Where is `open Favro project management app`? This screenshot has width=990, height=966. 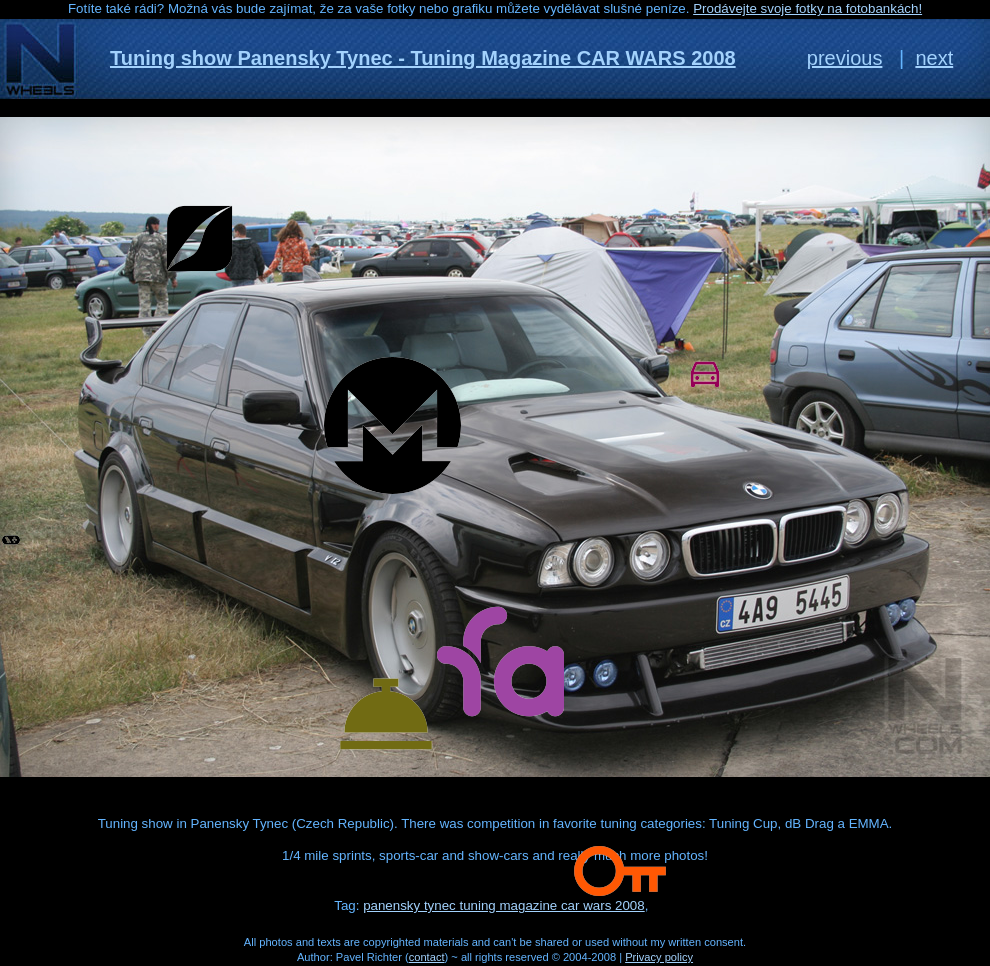
open Favro project management app is located at coordinates (500, 661).